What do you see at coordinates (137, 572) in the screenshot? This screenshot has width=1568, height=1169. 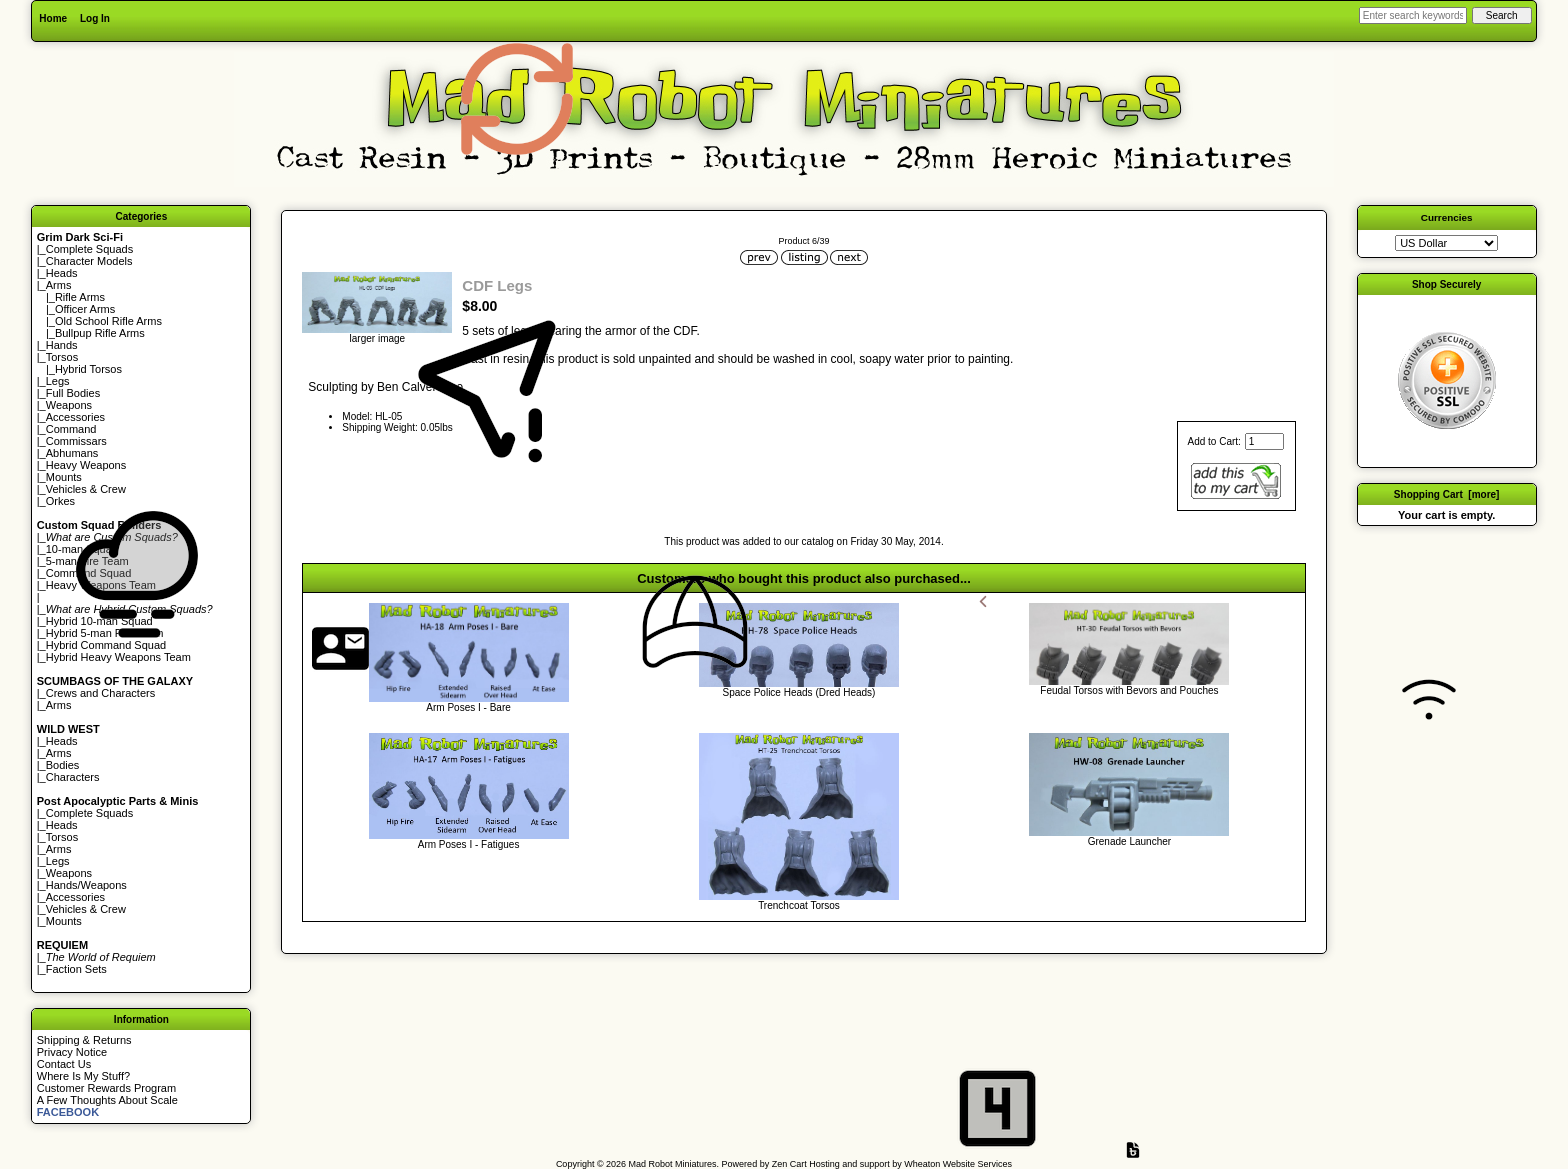 I see `indicates foggy weather conditions` at bounding box center [137, 572].